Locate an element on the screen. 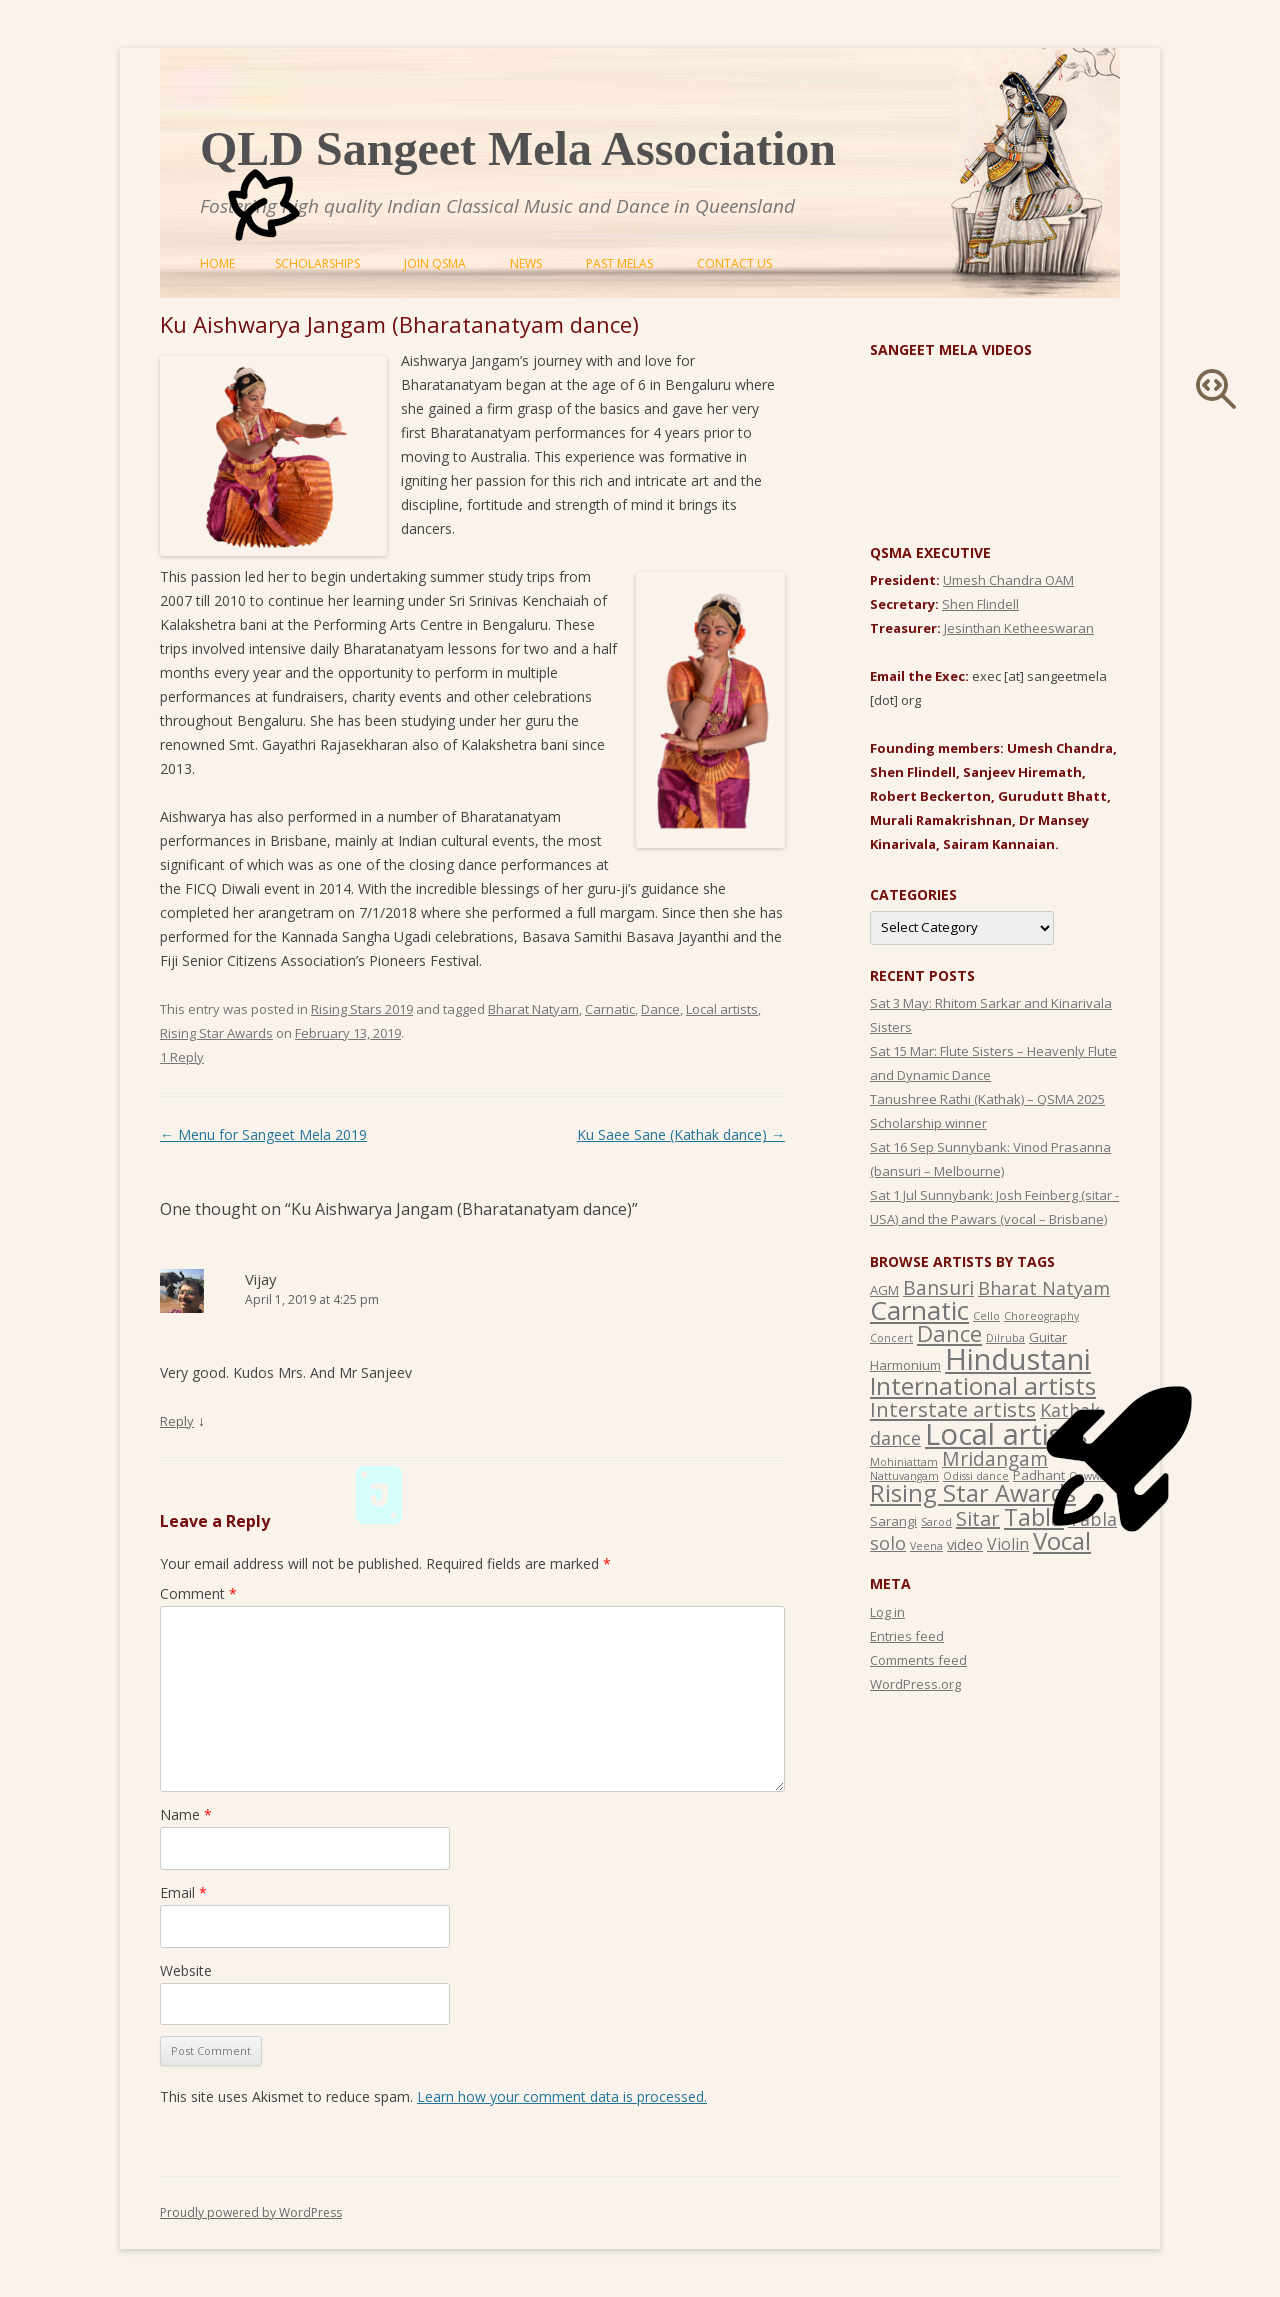 The image size is (1280, 2297). inspect or zoom into code is located at coordinates (1216, 389).